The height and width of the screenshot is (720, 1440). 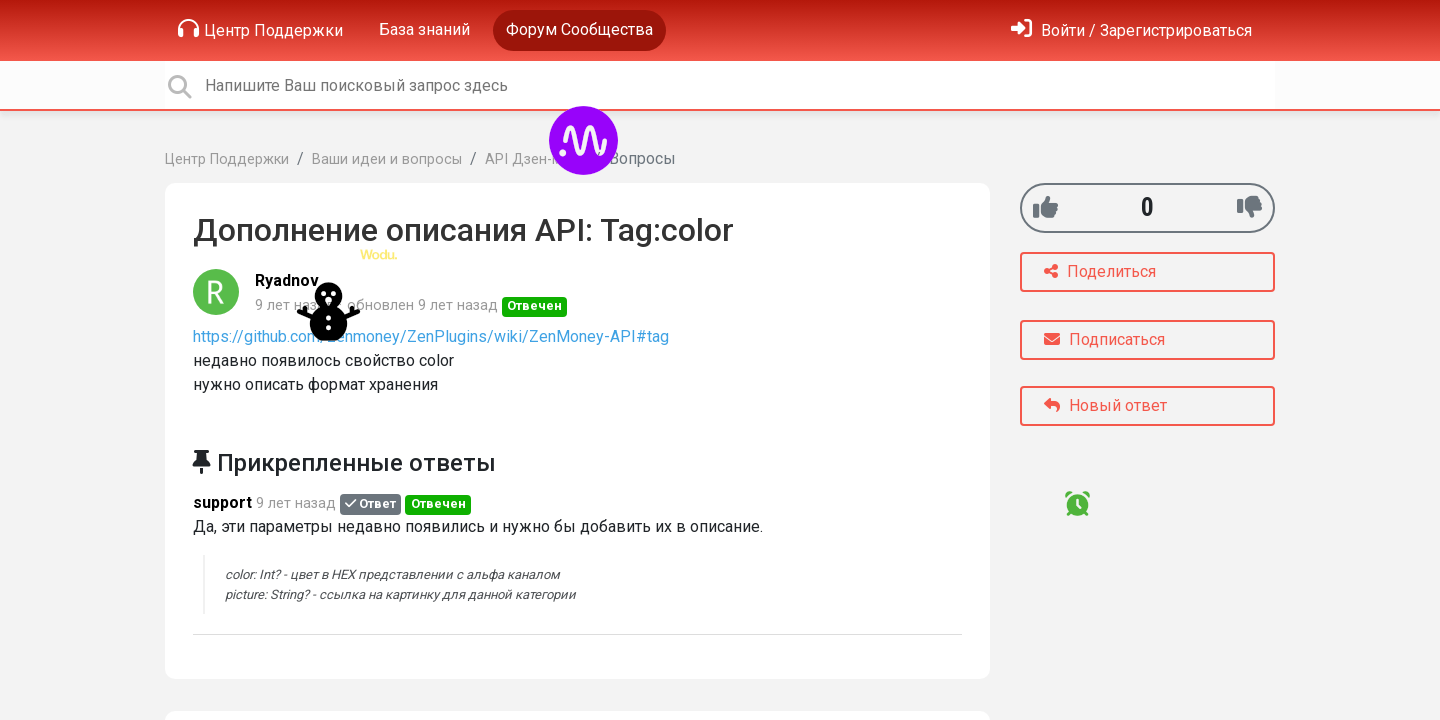 What do you see at coordinates (583, 140) in the screenshot?
I see `neptune.ai logo - access ML experiment tracking platform` at bounding box center [583, 140].